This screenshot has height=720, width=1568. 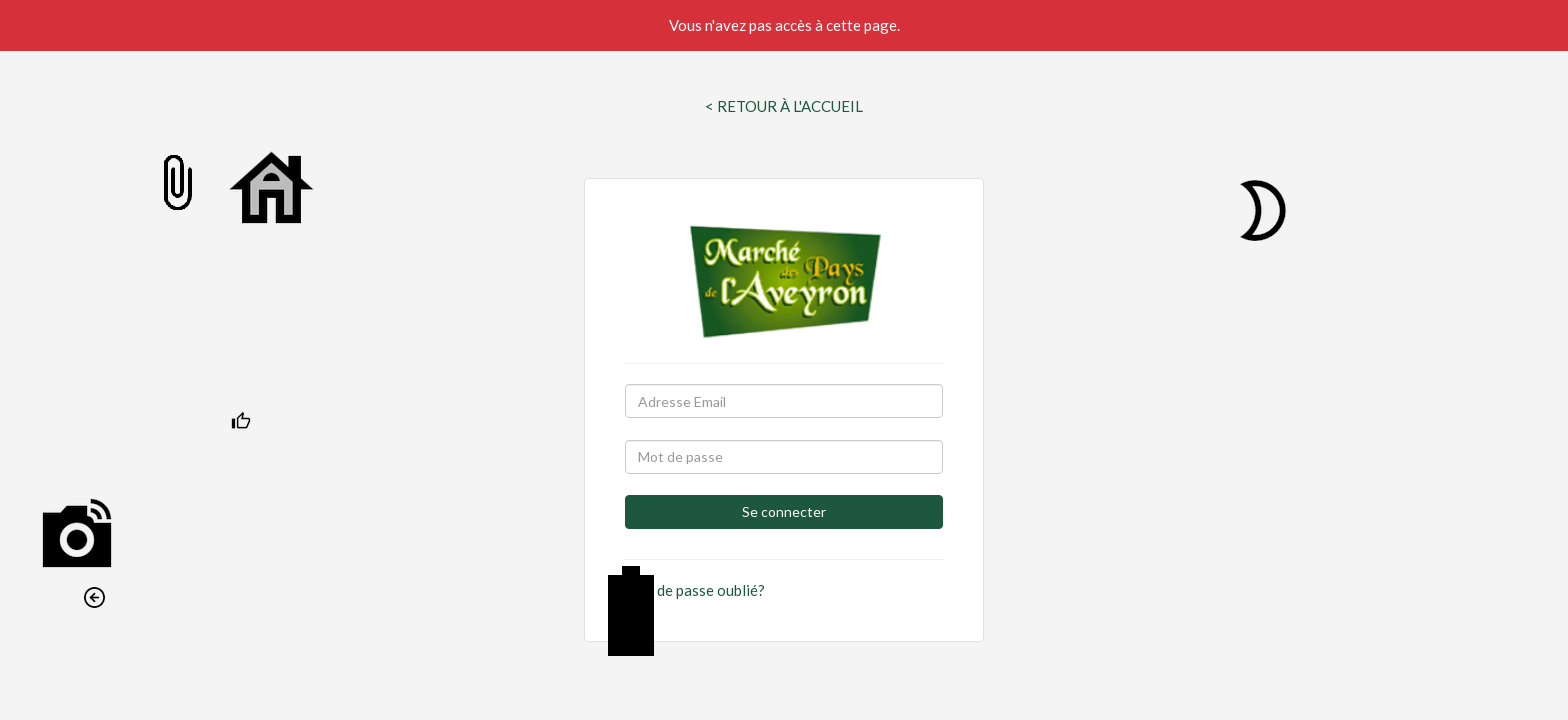 What do you see at coordinates (77, 533) in the screenshot?
I see `connect to a wireless or linked camera` at bounding box center [77, 533].